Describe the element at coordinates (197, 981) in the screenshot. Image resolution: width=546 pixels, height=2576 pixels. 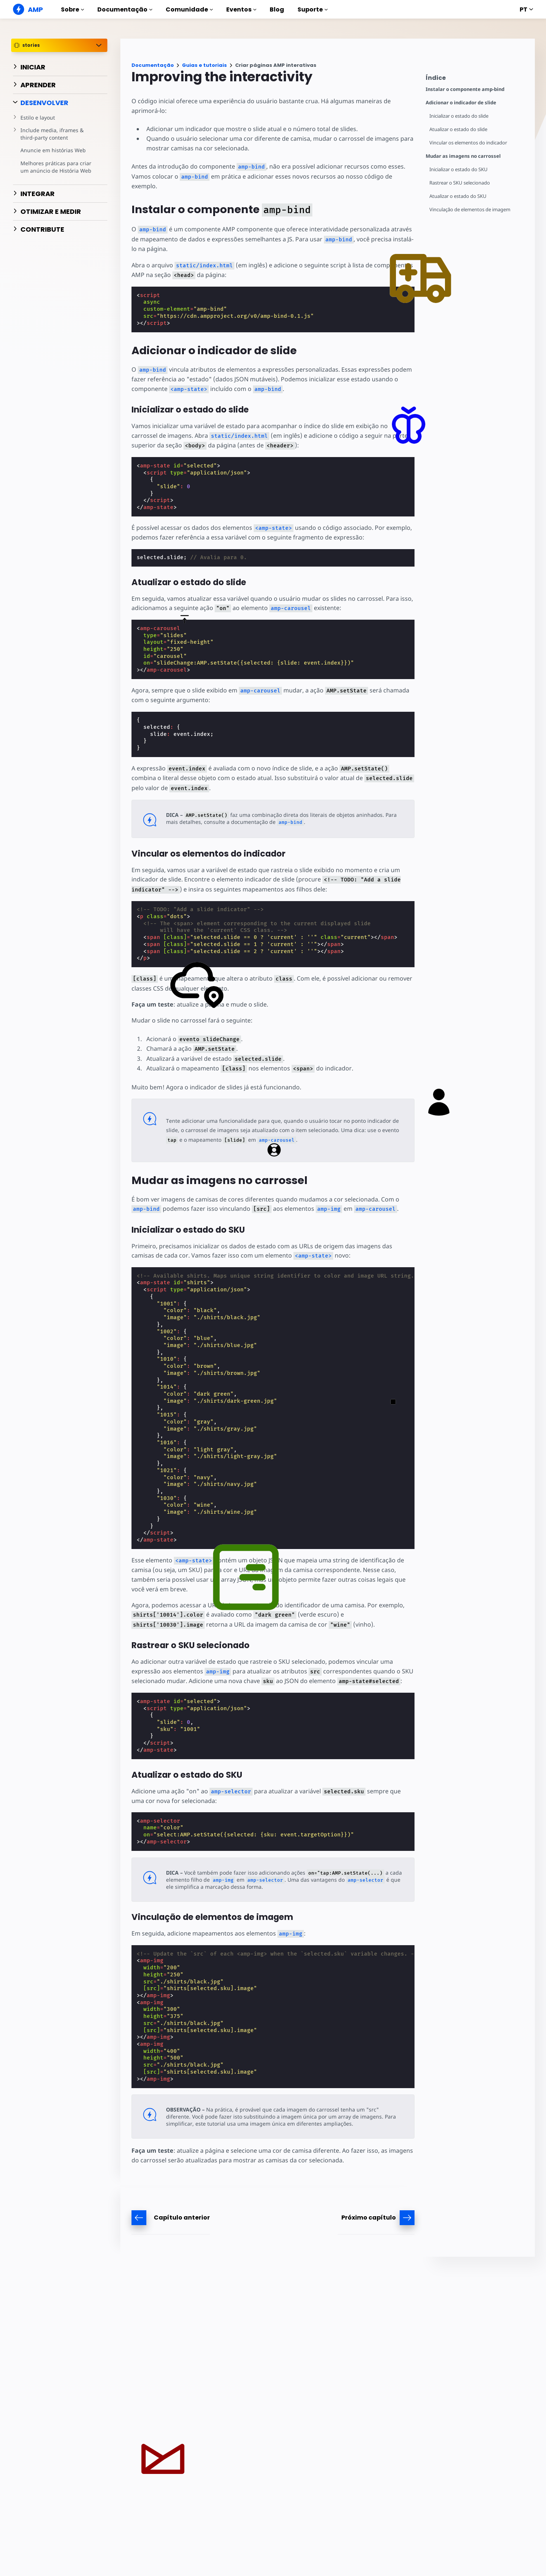
I see `view cloud storage location` at that location.